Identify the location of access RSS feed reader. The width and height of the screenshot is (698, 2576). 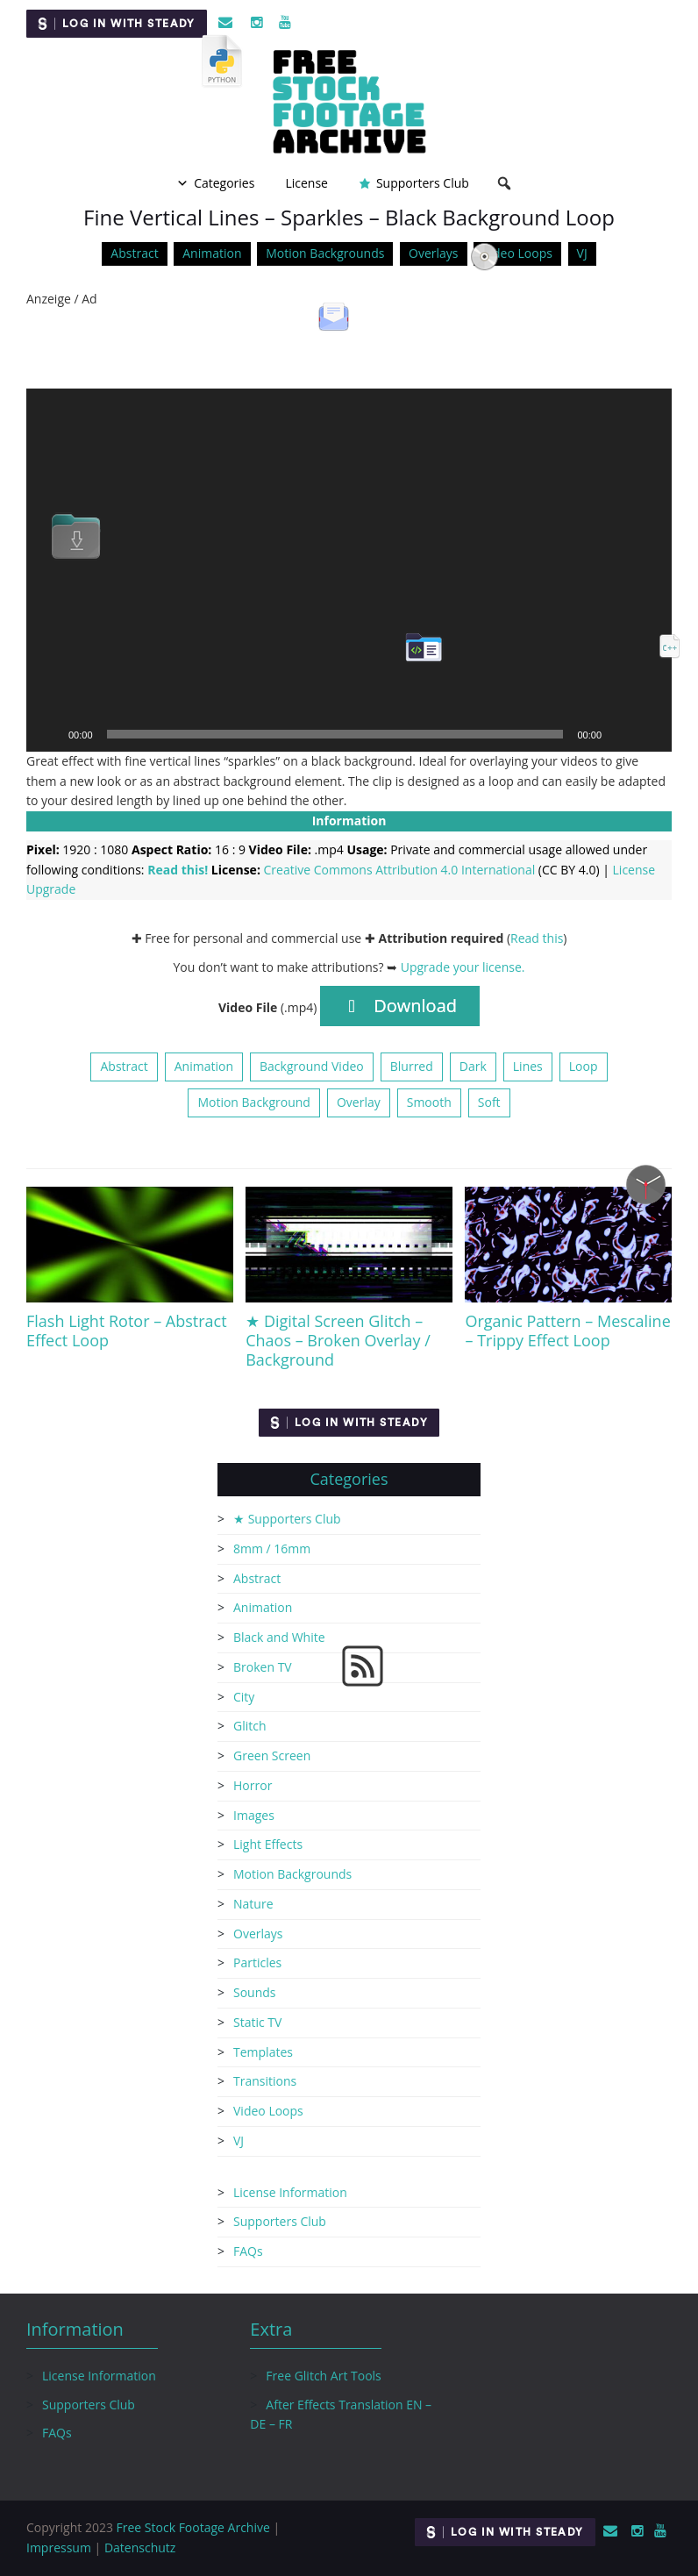
(362, 1666).